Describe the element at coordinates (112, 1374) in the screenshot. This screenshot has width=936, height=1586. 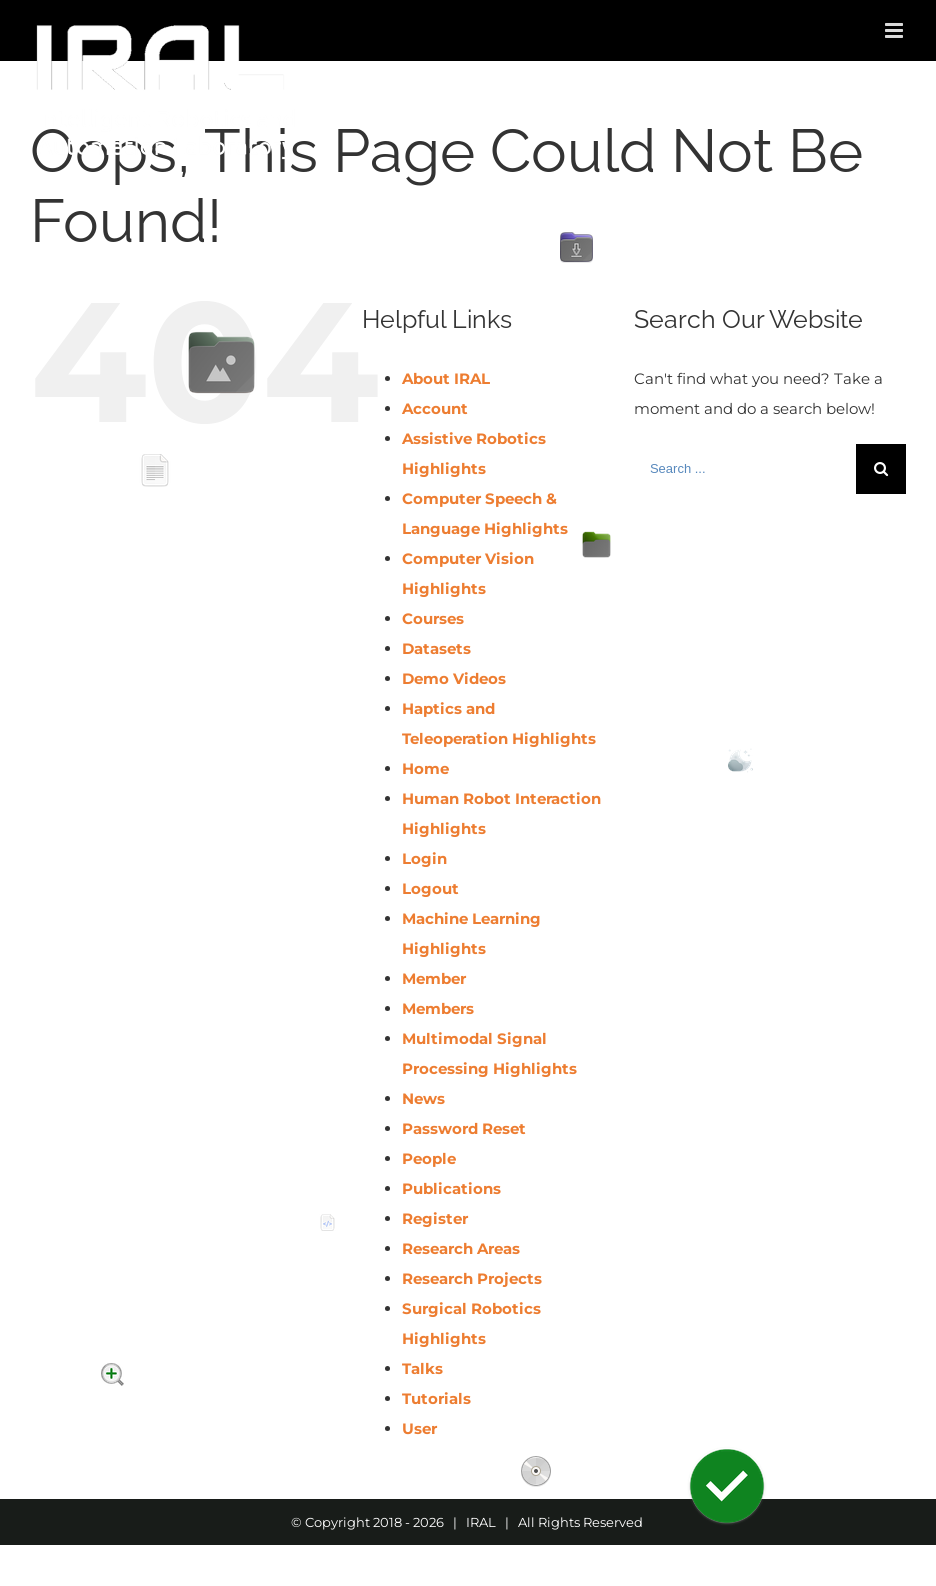
I see `zoom in on the current view` at that location.